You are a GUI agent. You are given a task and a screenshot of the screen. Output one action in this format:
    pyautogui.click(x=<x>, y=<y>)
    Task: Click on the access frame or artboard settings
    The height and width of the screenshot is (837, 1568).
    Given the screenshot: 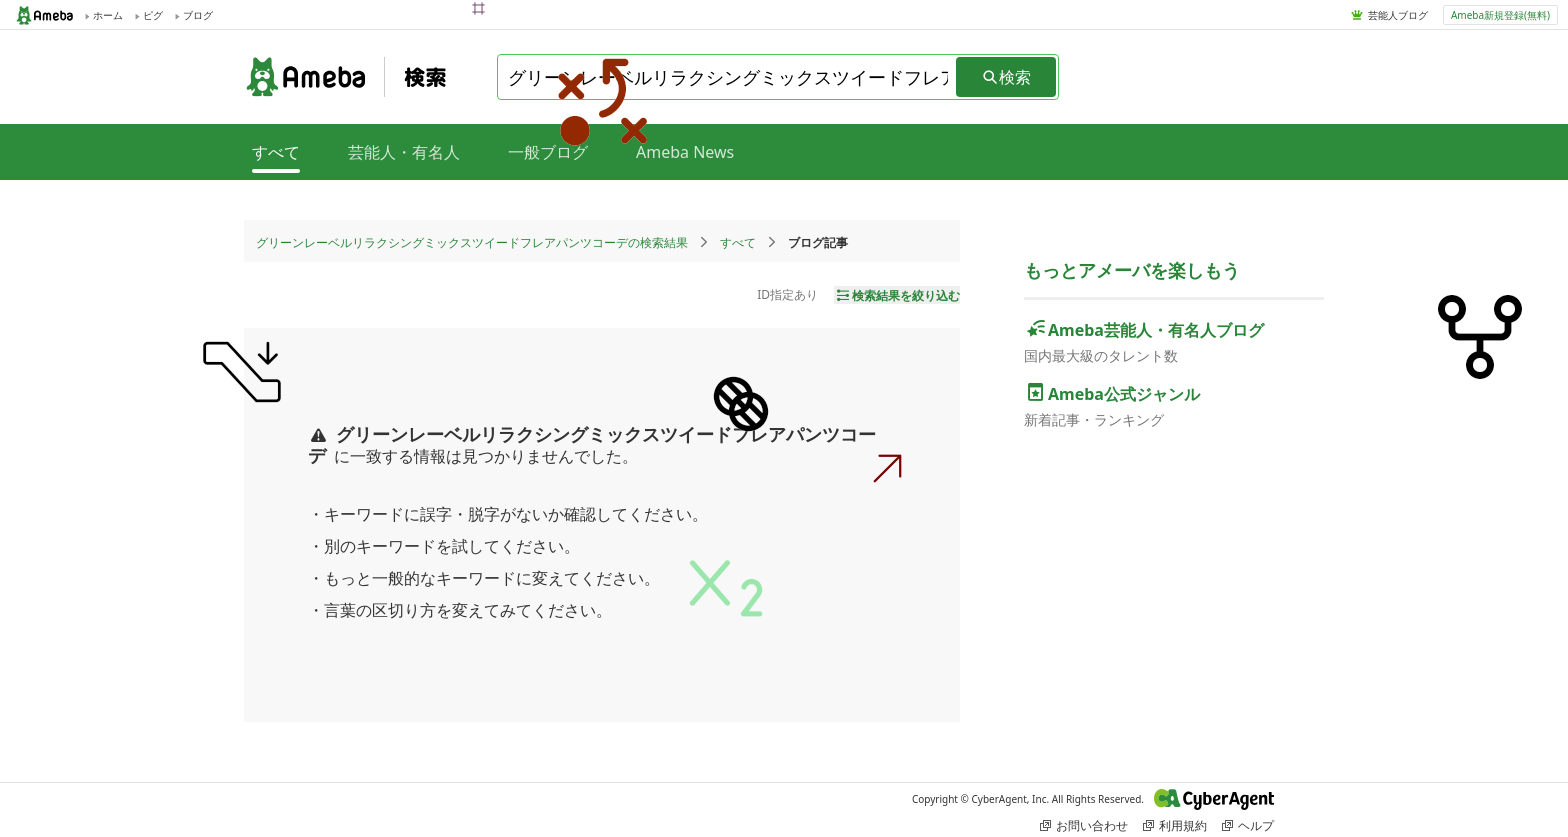 What is the action you would take?
    pyautogui.click(x=478, y=8)
    